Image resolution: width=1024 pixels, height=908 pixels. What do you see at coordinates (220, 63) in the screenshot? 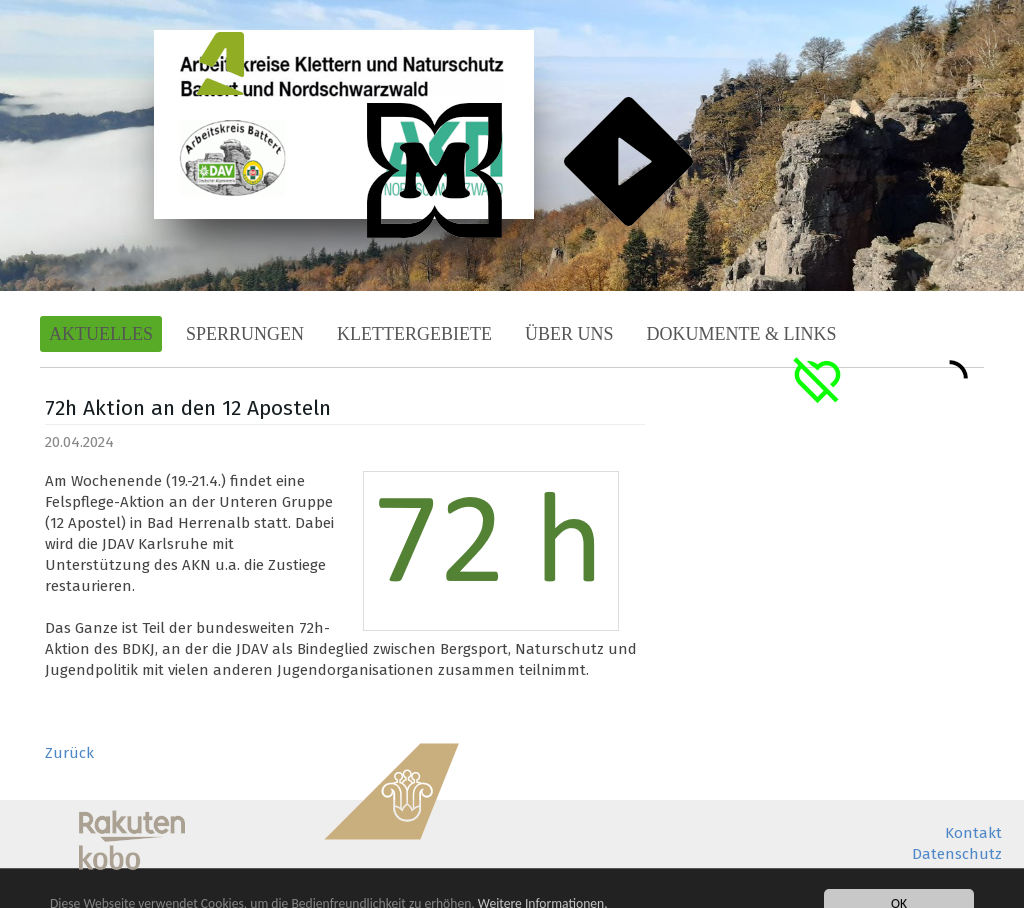
I see `visit gsmarena website for phone specs and reviews` at bounding box center [220, 63].